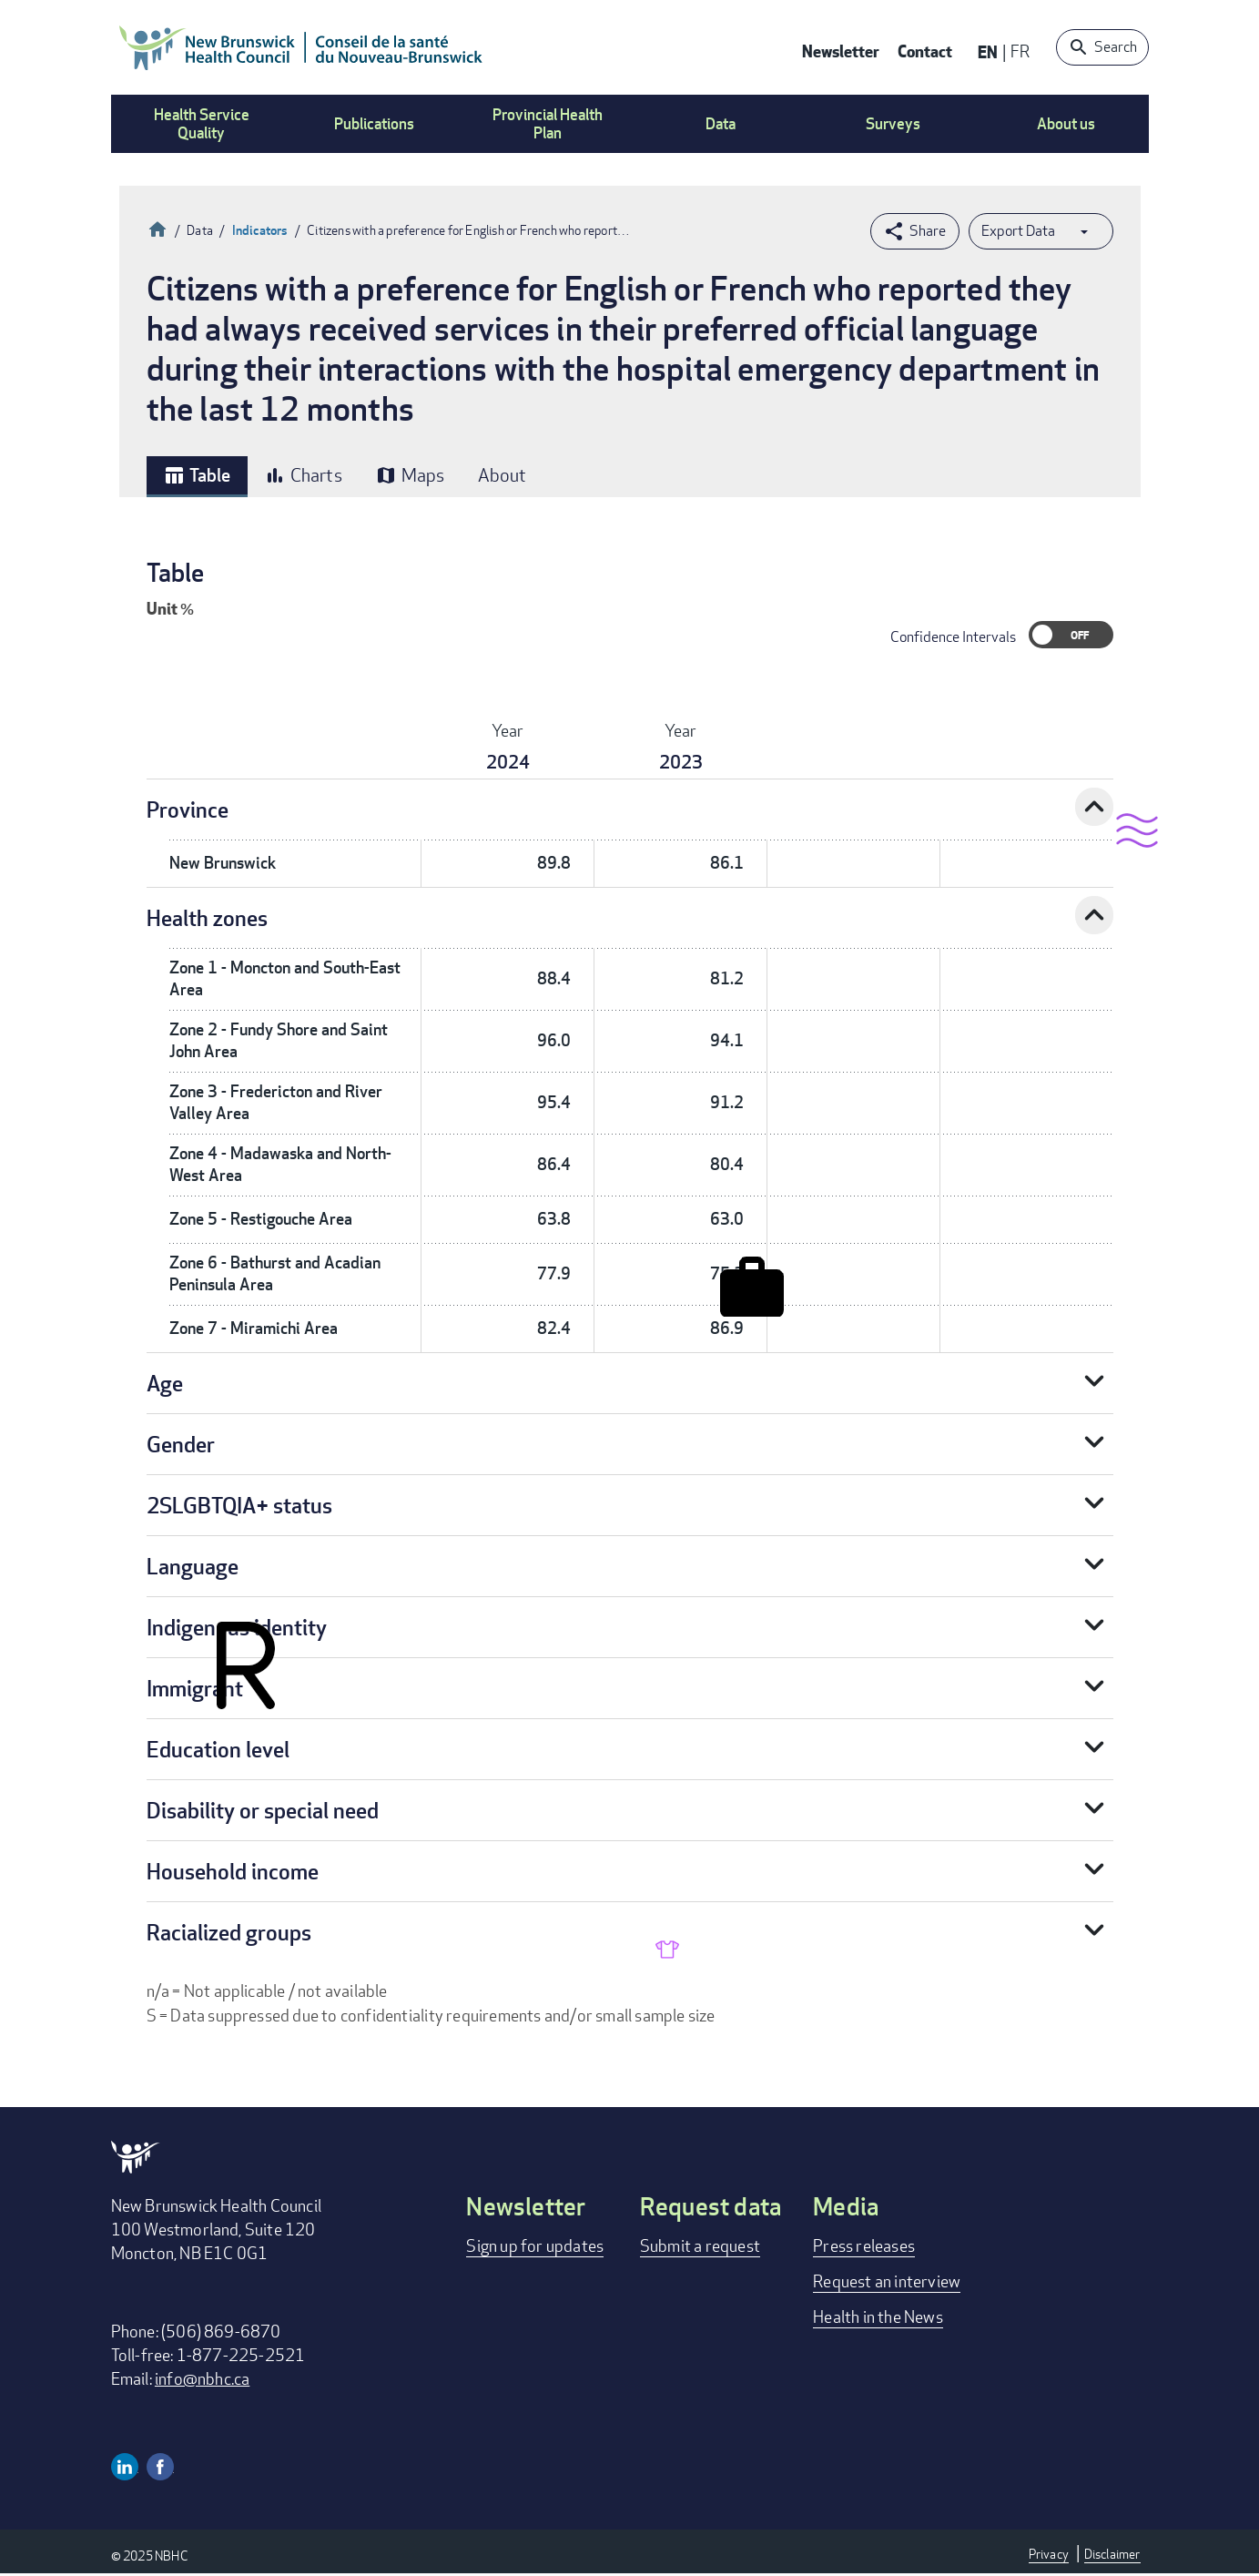 The image size is (1259, 2576). I want to click on access work-related files or apps, so click(752, 1288).